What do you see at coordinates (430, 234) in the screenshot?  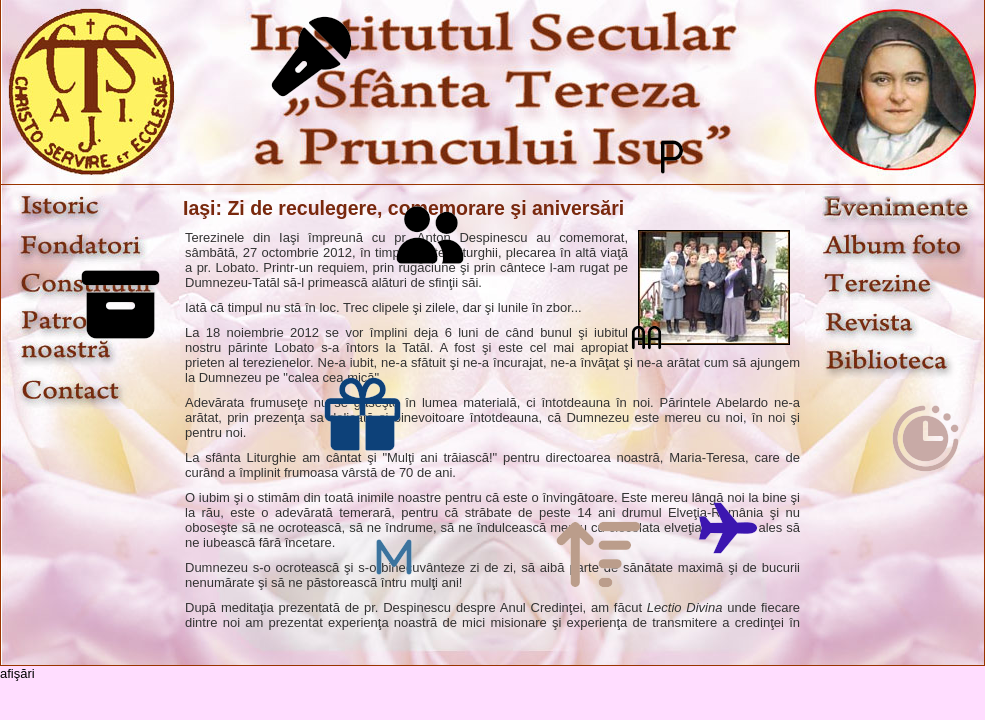 I see `view your friends list` at bounding box center [430, 234].